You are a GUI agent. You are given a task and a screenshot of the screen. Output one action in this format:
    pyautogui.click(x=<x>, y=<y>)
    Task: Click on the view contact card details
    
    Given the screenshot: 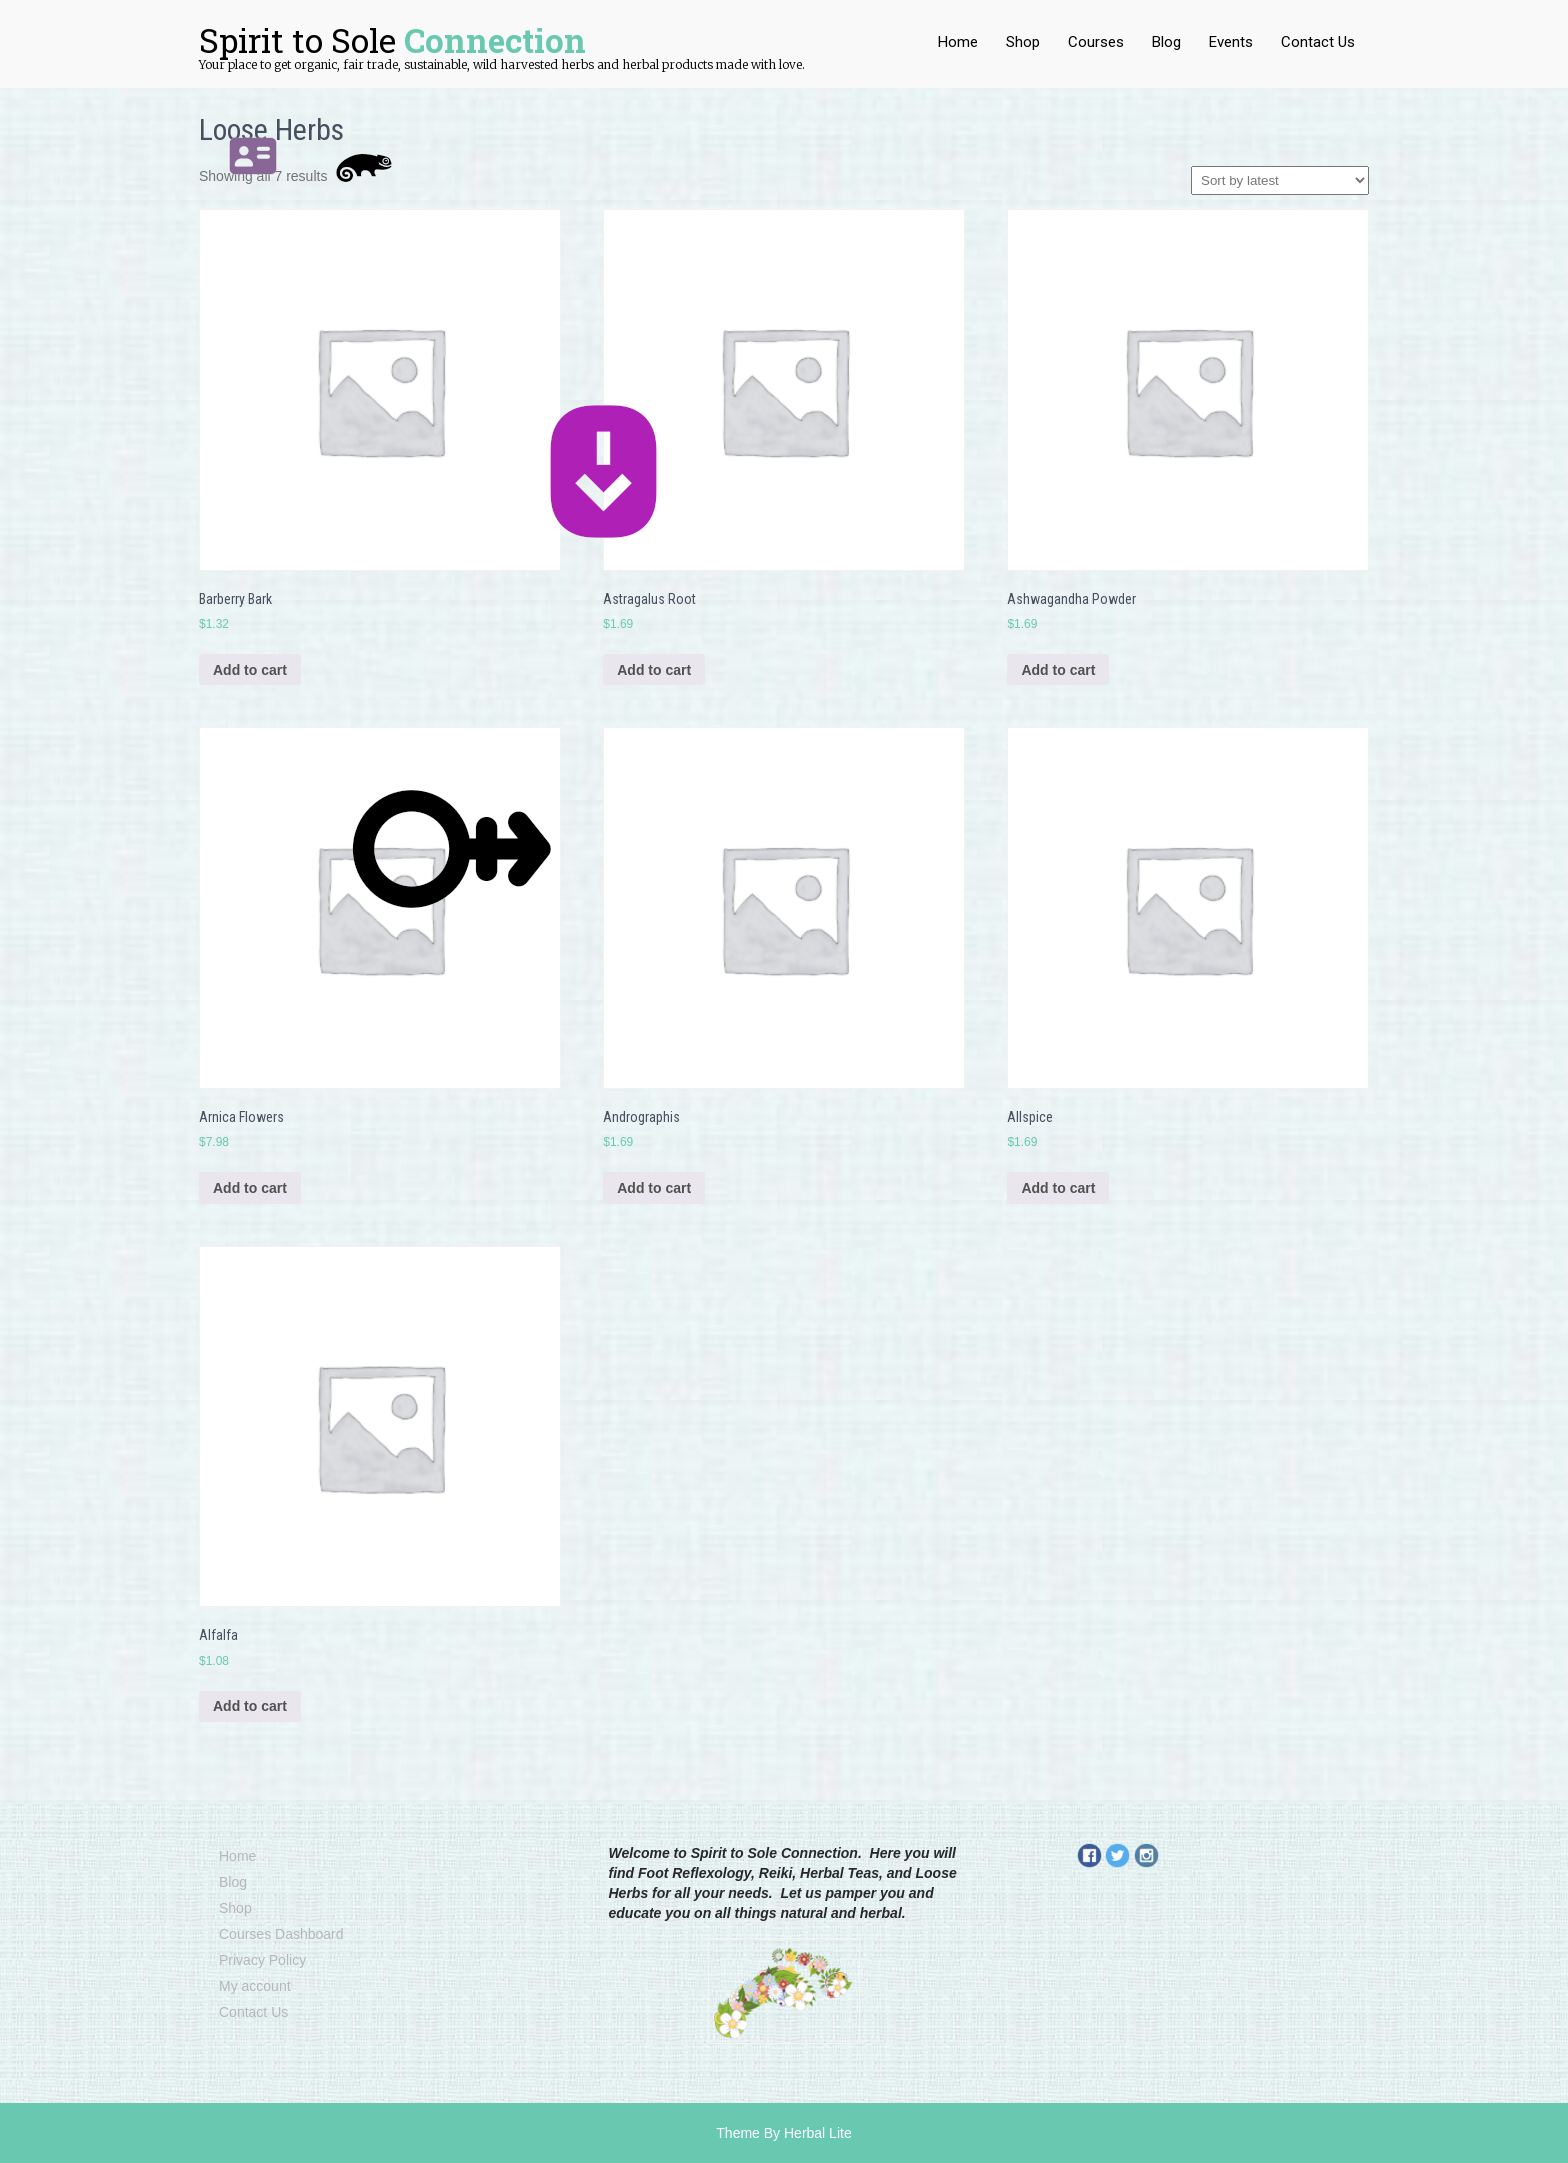 What is the action you would take?
    pyautogui.click(x=253, y=156)
    